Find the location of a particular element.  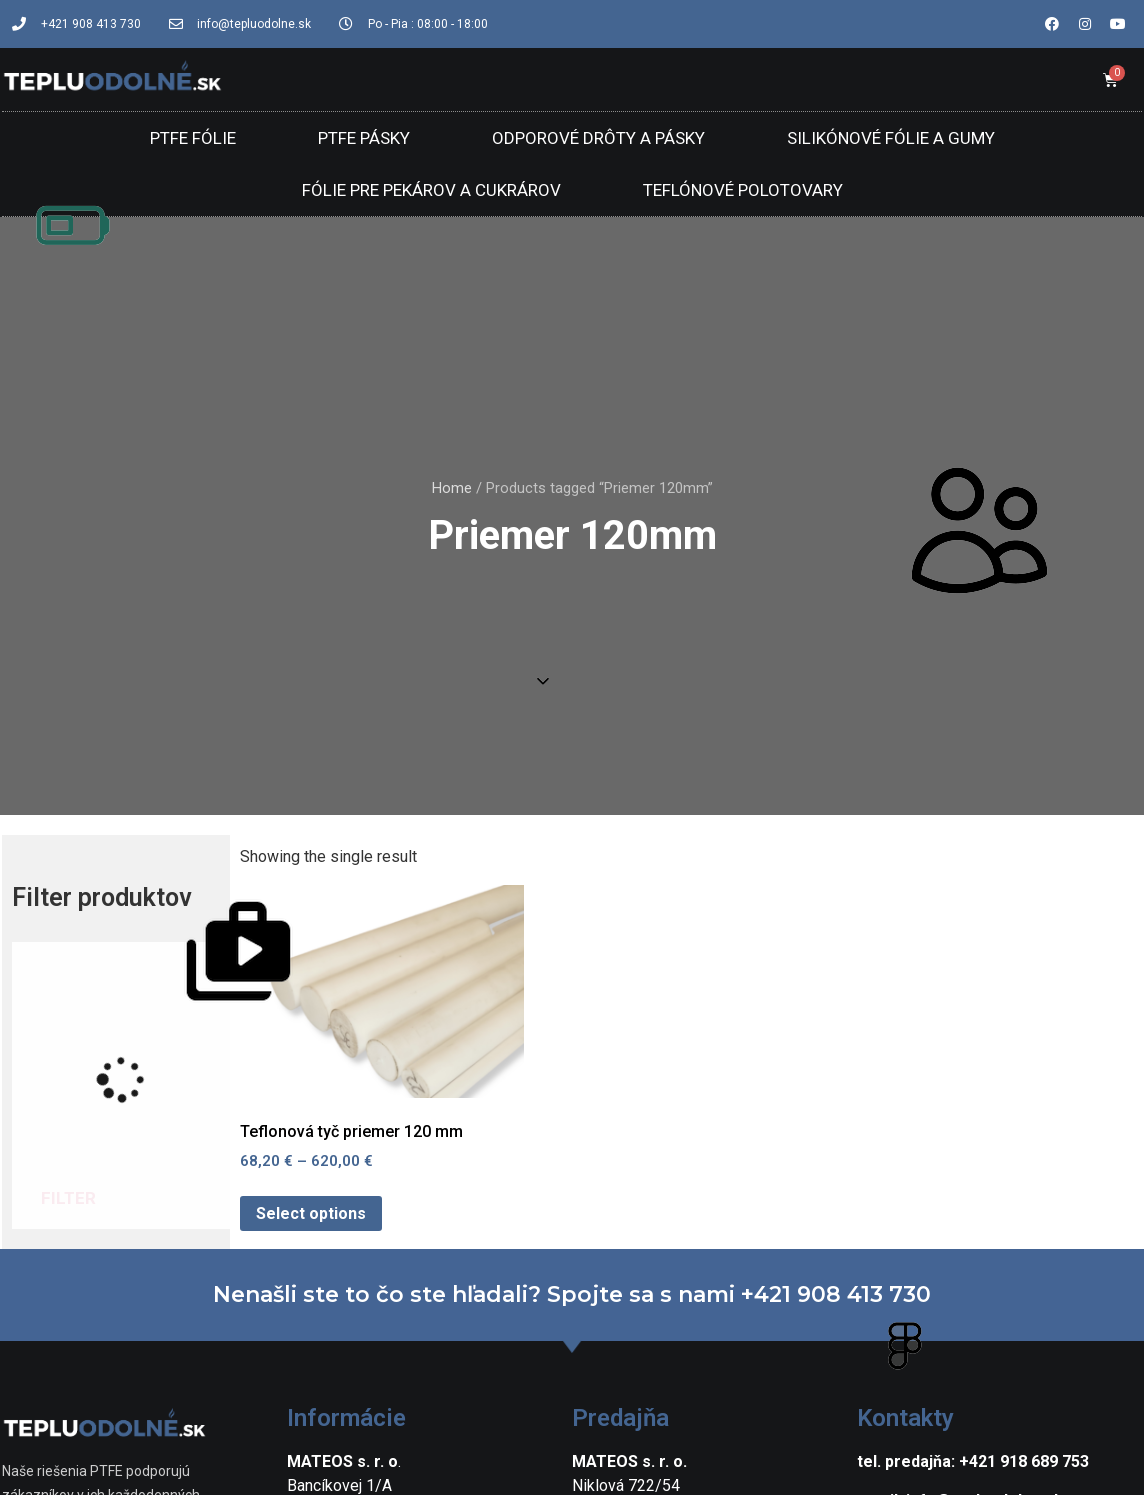

open figma design file is located at coordinates (904, 1345).